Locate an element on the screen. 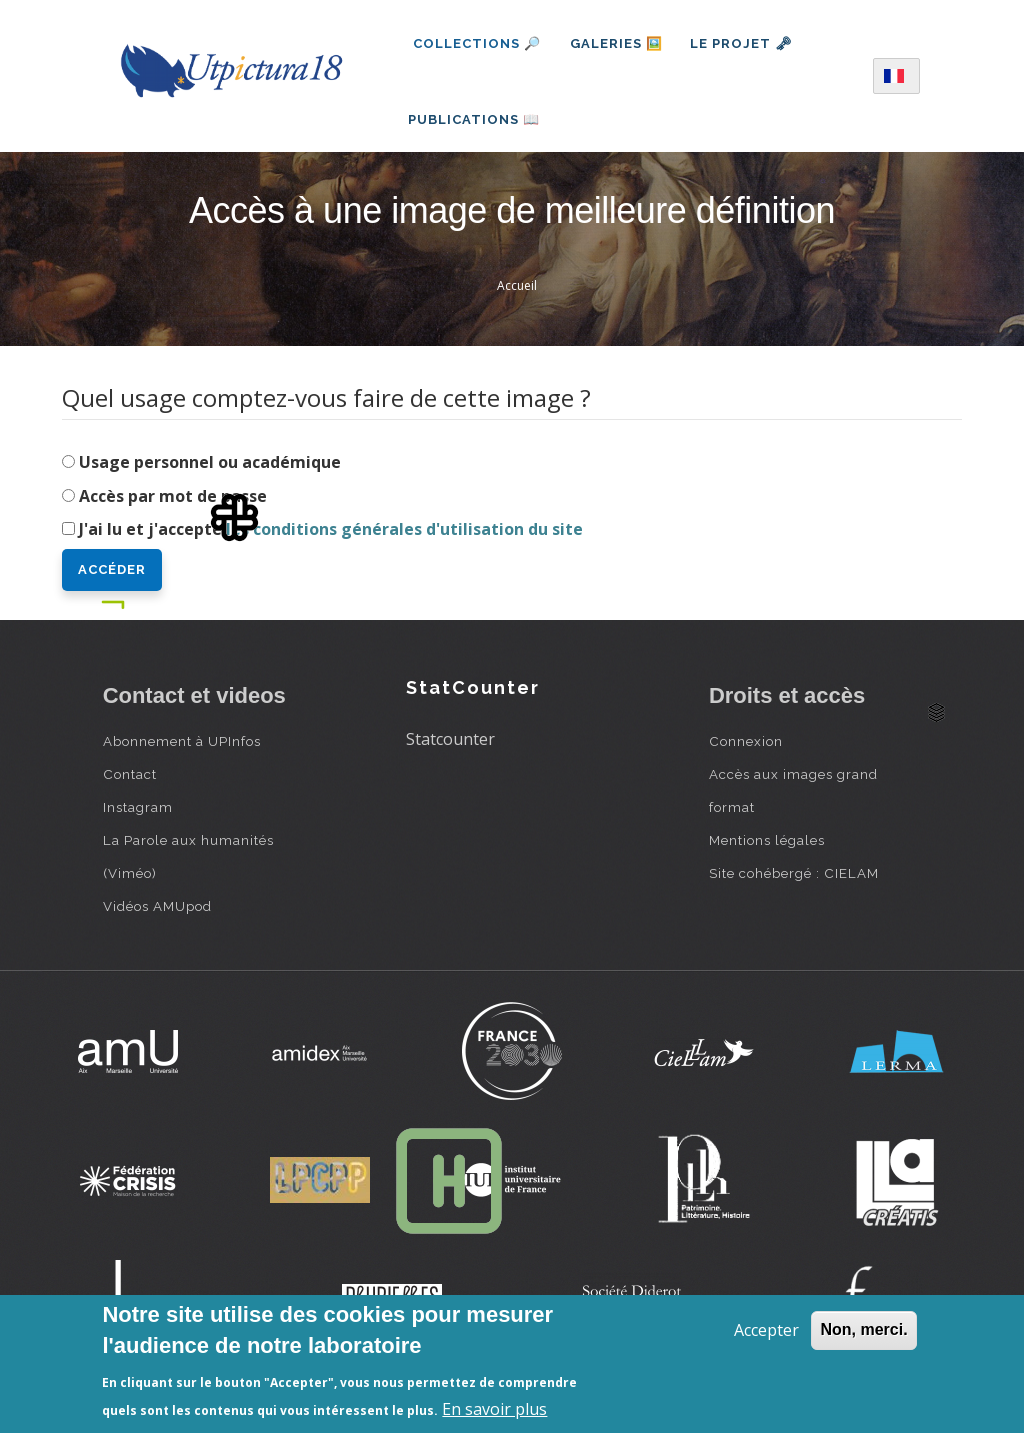 This screenshot has height=1433, width=1024. logical NOT operator symbol is located at coordinates (113, 602).